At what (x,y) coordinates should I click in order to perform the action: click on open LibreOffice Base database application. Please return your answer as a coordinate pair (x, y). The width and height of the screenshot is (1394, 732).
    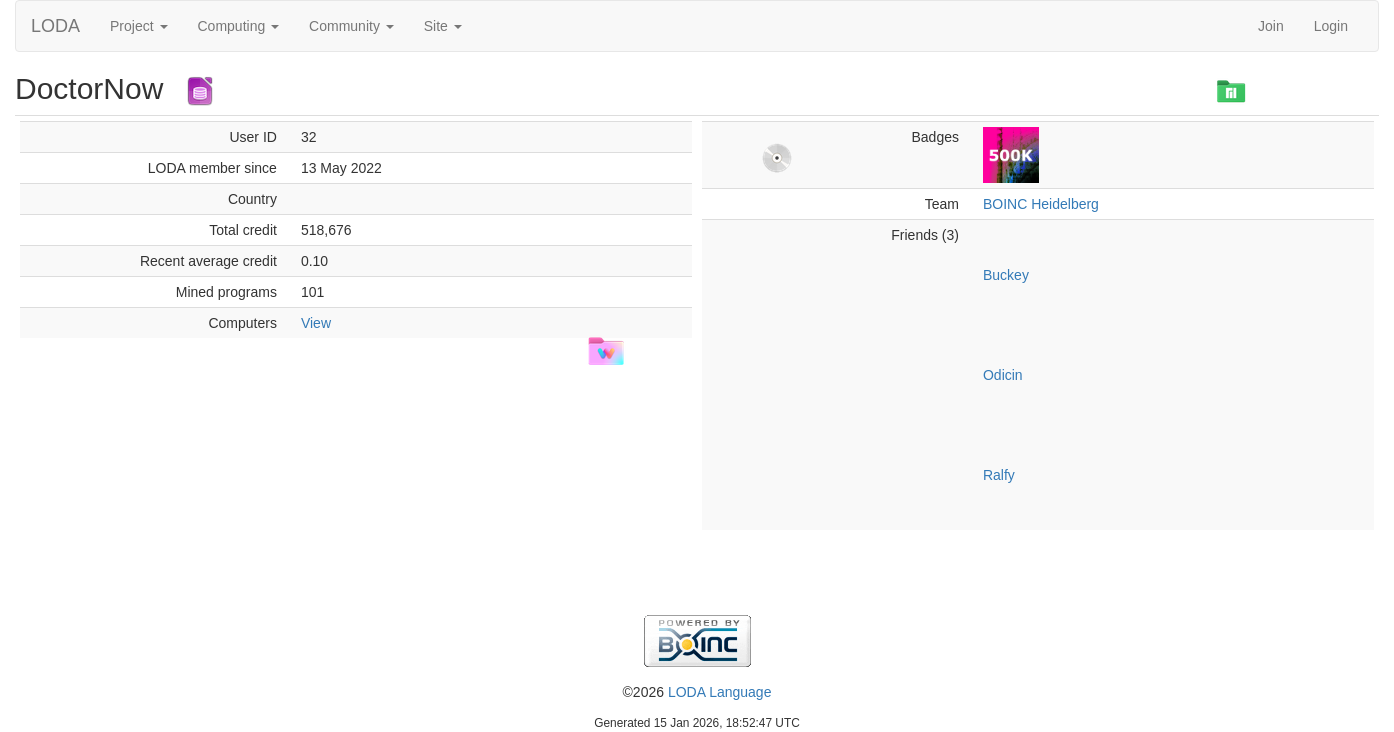
    Looking at the image, I should click on (200, 91).